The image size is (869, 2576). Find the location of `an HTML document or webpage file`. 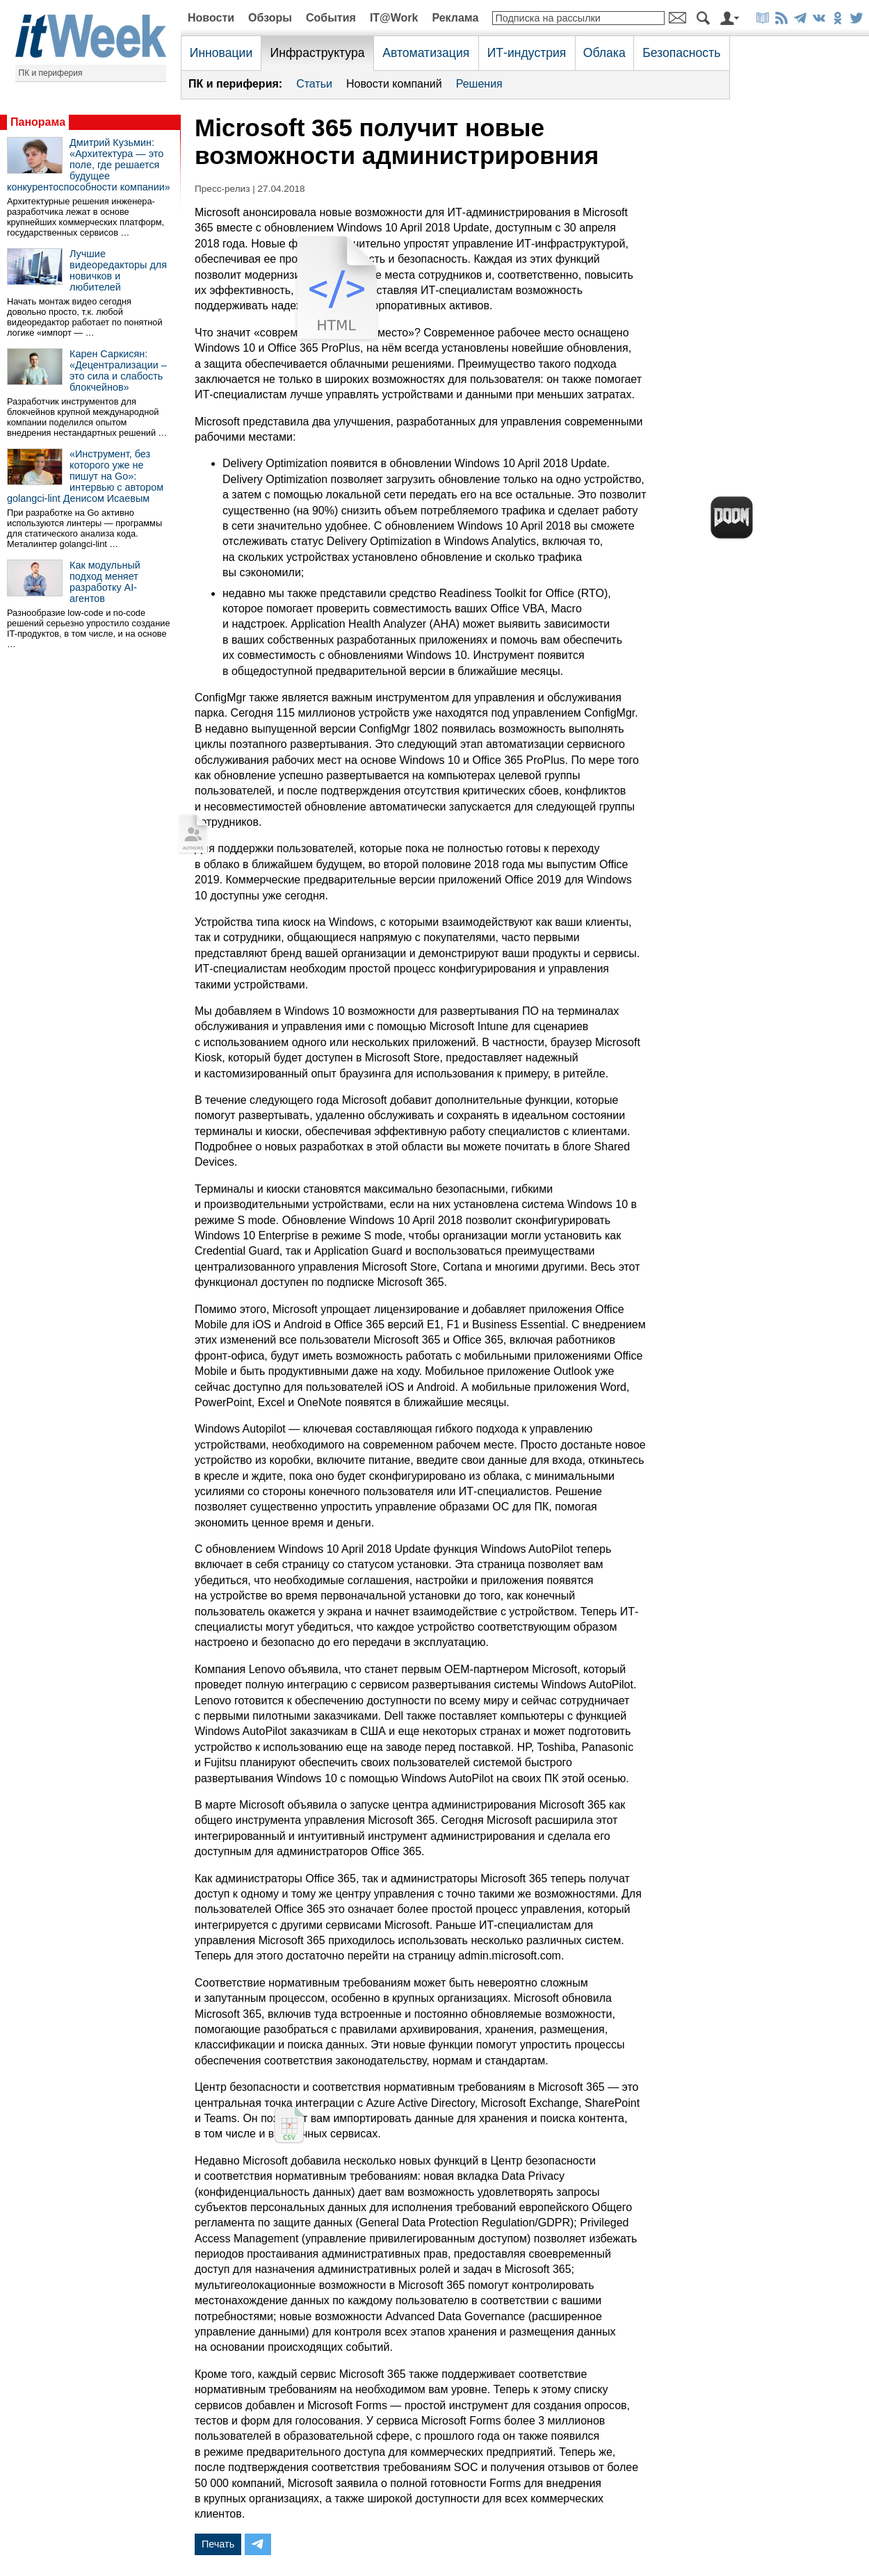

an HTML document or webpage file is located at coordinates (336, 289).